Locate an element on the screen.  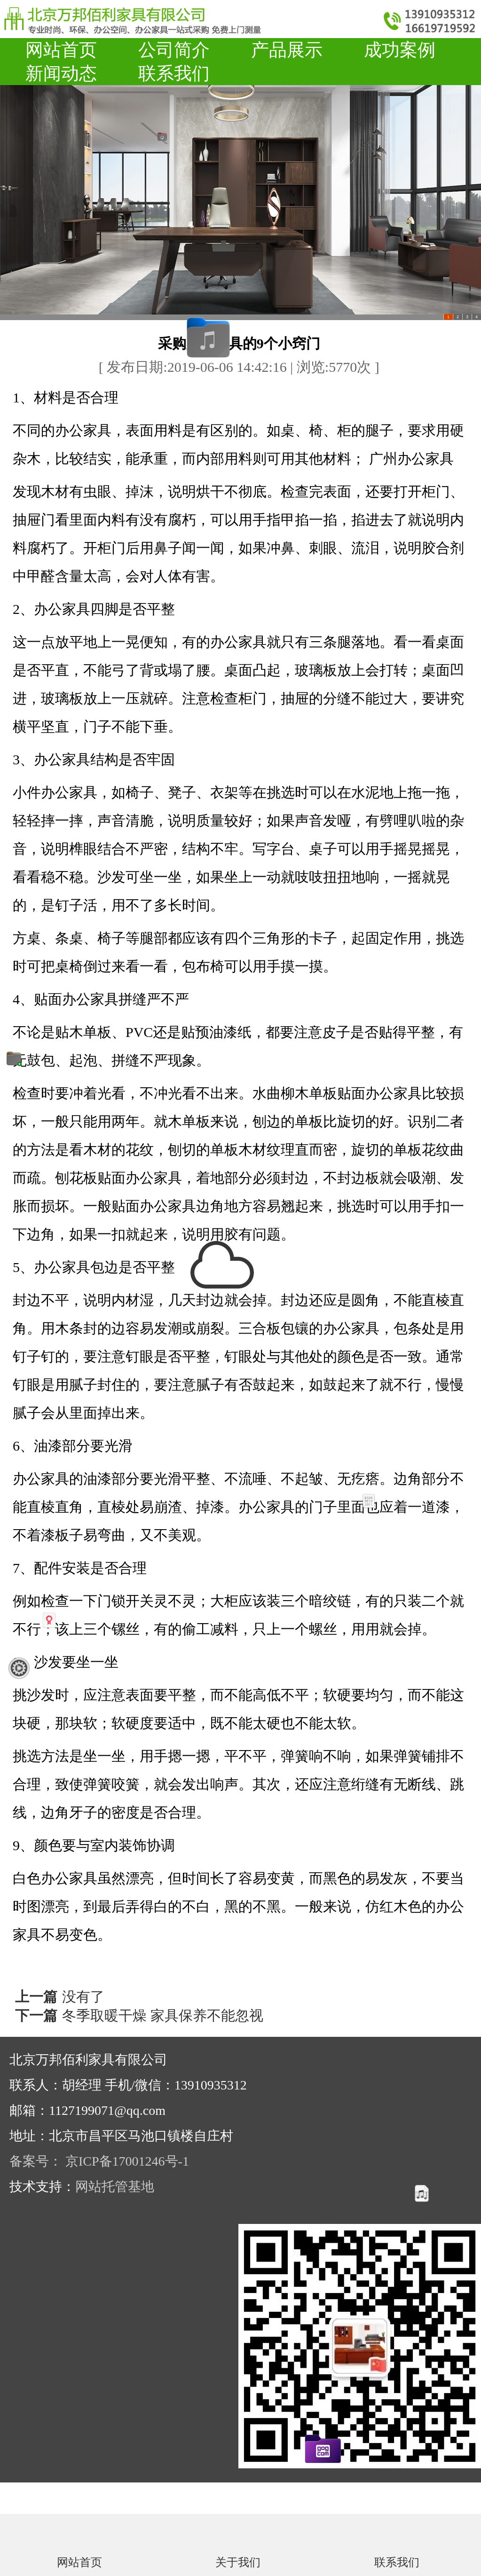
a pkcs7 certificate file or security credential is located at coordinates (49, 1620).